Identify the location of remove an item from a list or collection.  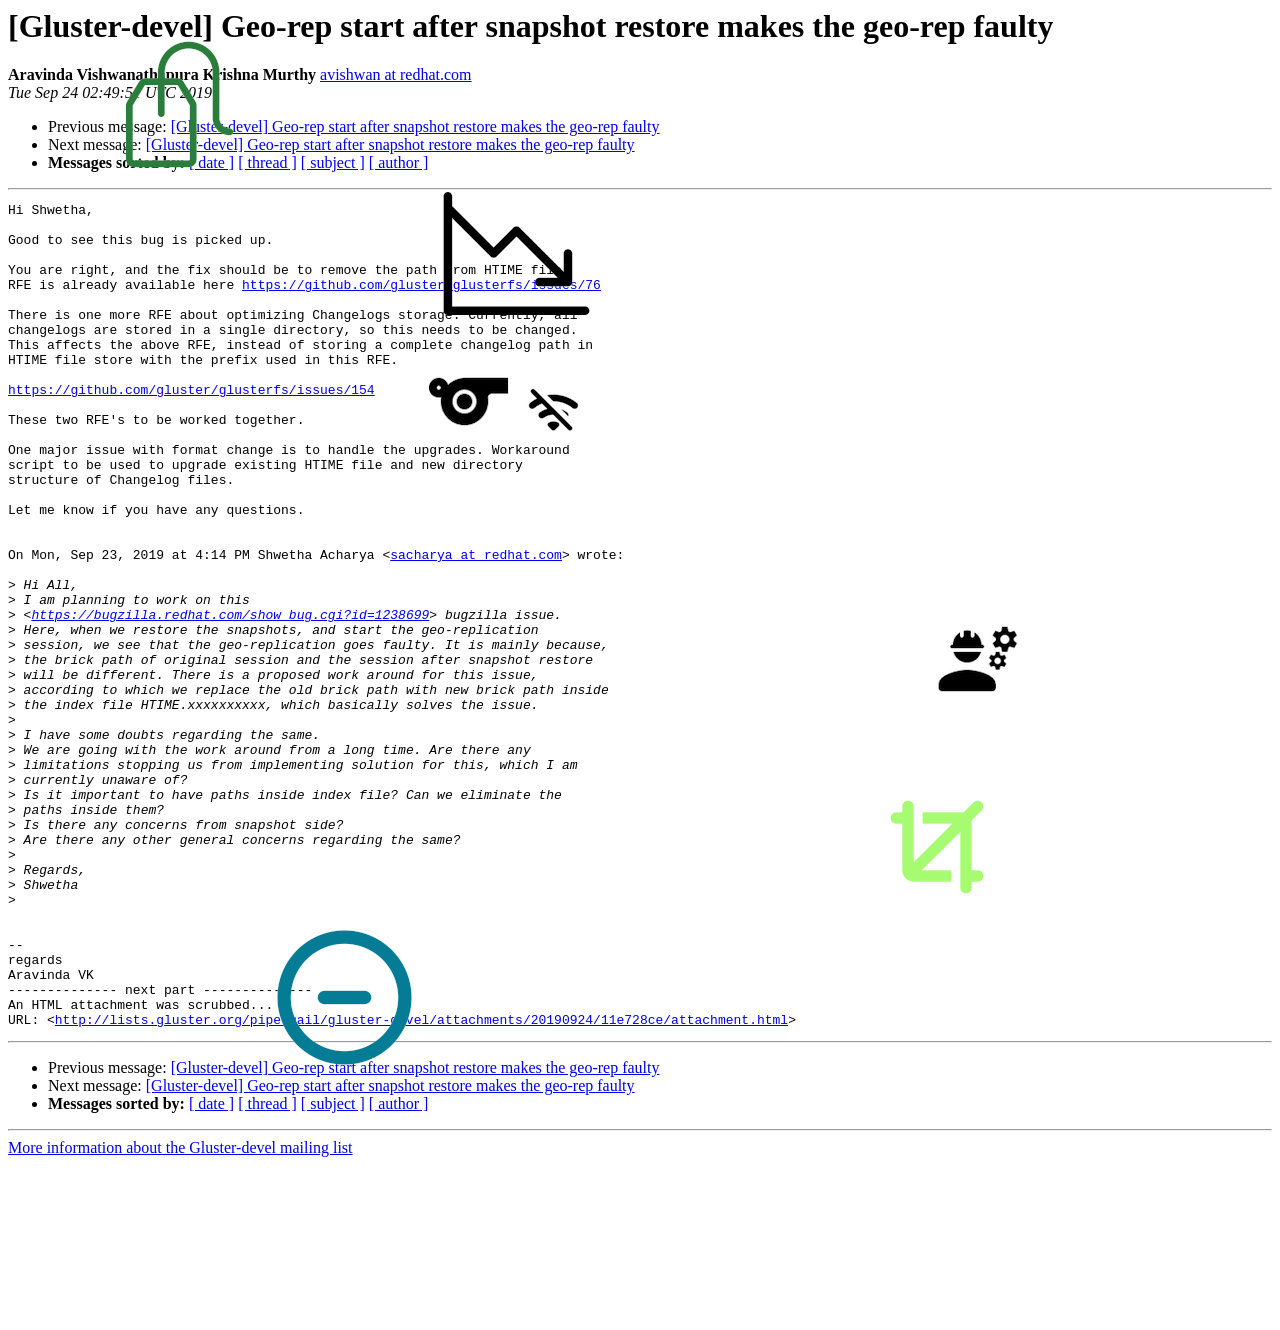
(344, 997).